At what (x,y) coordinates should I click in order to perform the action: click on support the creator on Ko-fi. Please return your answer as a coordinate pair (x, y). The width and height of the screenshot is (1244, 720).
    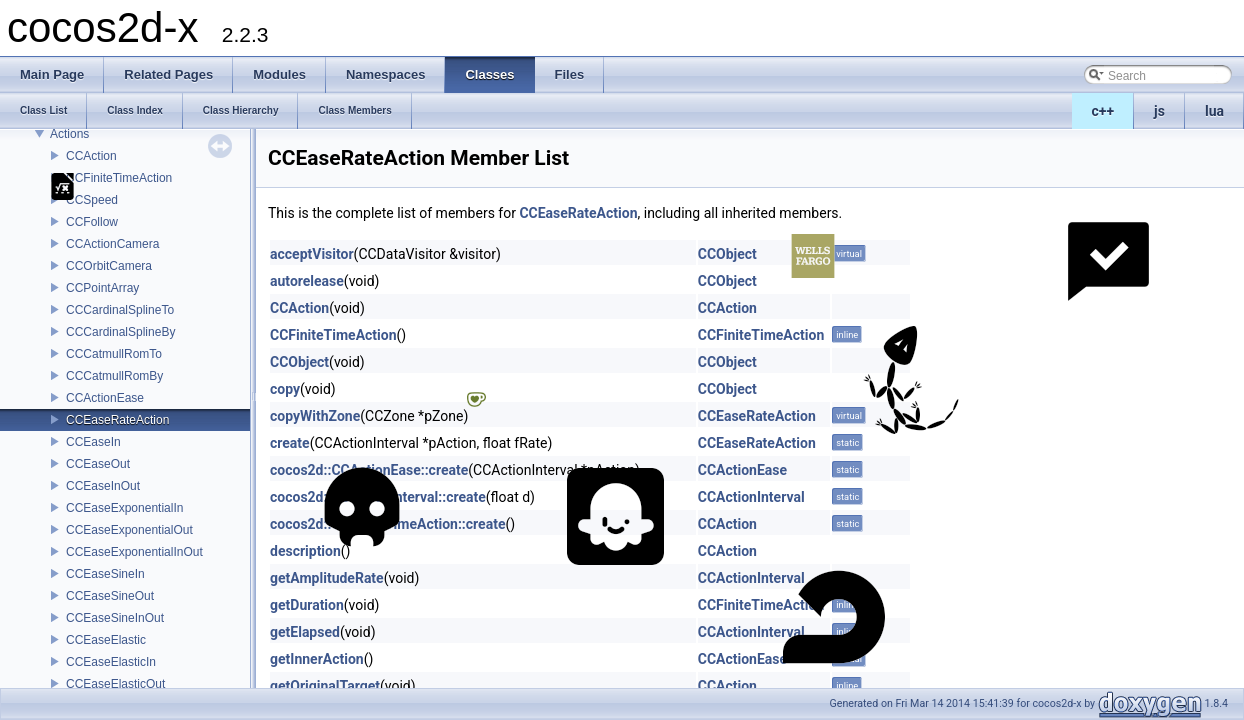
    Looking at the image, I should click on (476, 399).